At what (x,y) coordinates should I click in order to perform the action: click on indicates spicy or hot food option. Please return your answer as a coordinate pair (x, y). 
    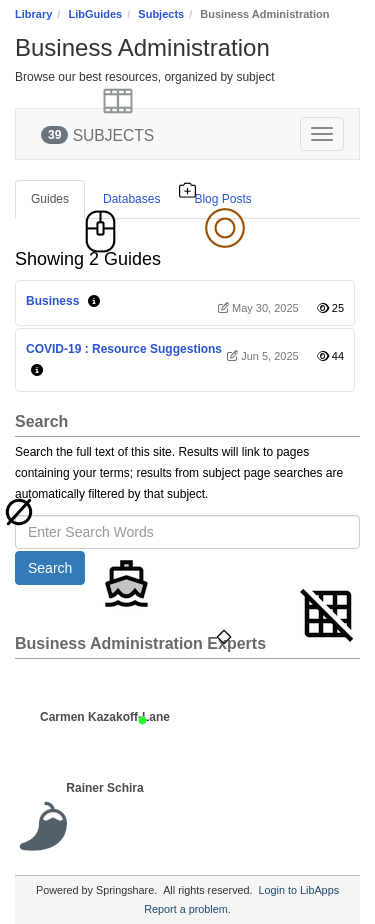
    Looking at the image, I should click on (46, 828).